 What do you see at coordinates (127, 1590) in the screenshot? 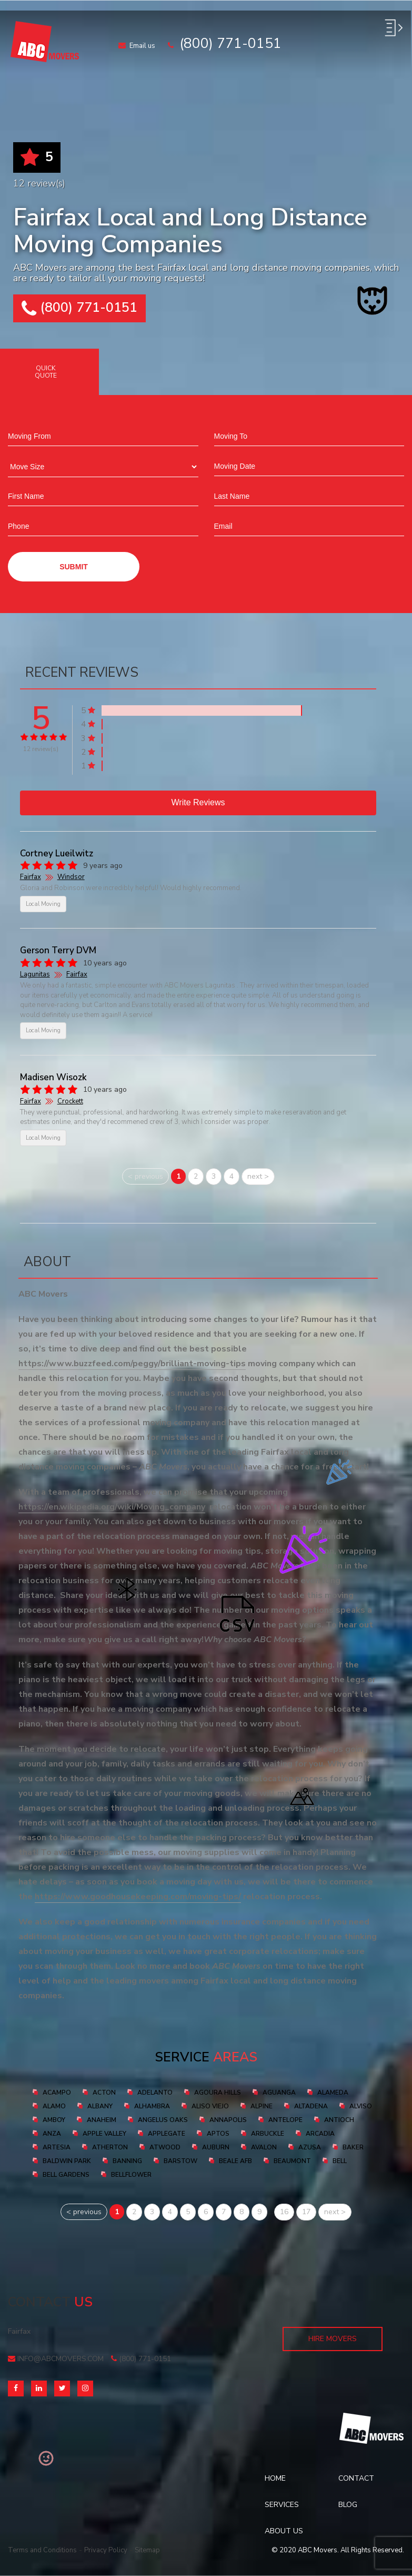
I see `bluetooth device connected` at bounding box center [127, 1590].